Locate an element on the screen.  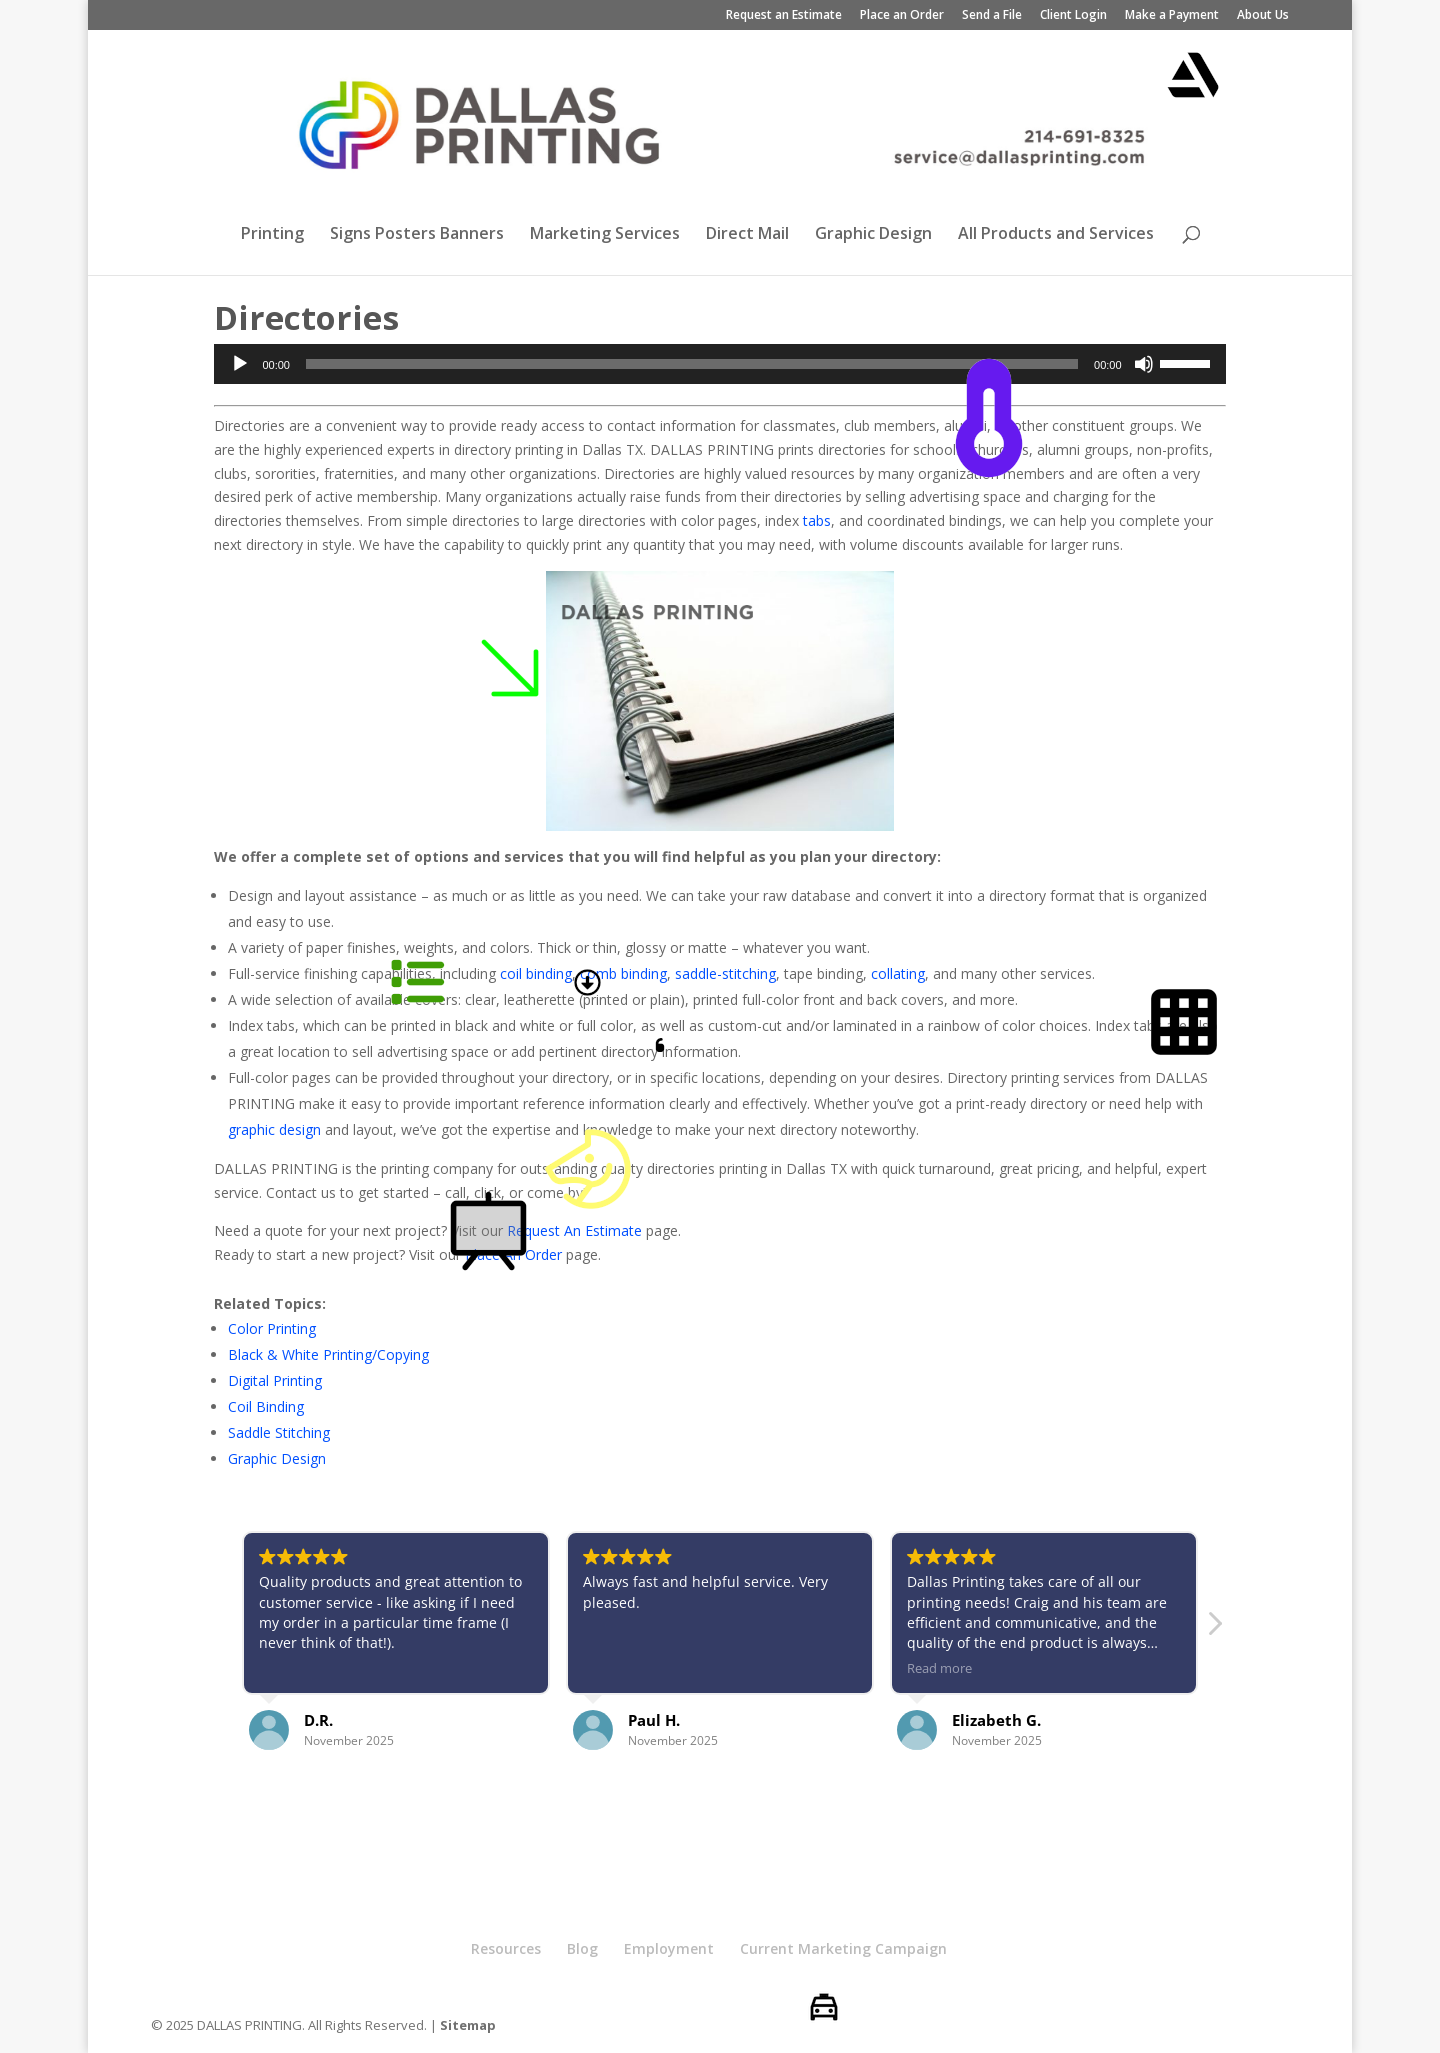
visit artstation profile or portfolio is located at coordinates (1193, 75).